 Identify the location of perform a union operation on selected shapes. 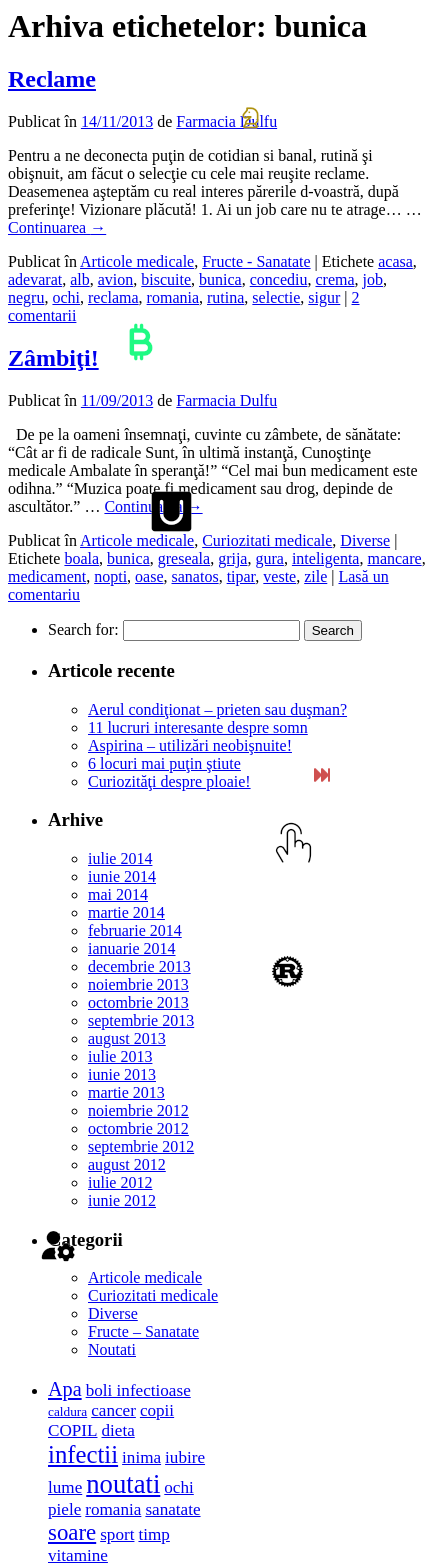
(171, 511).